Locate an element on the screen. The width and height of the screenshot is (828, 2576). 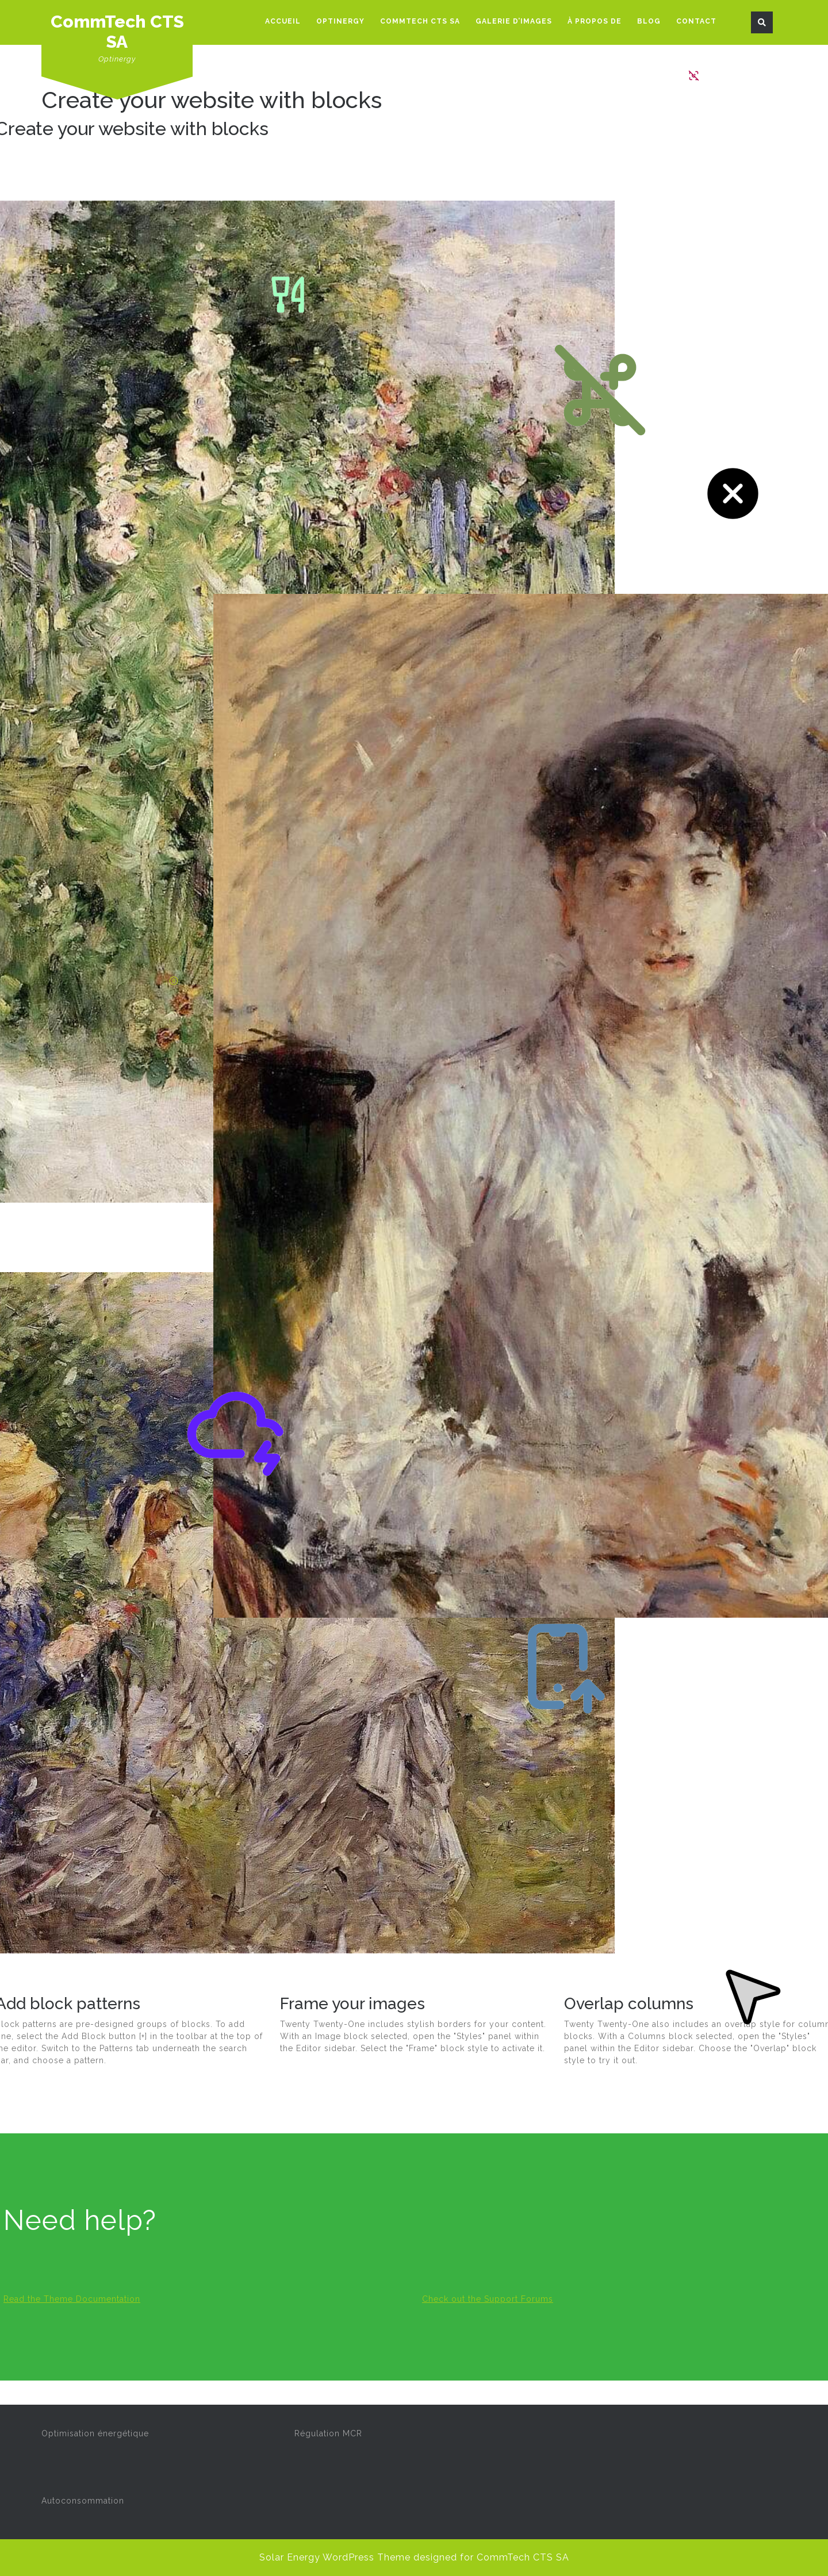
indicates thunderstorm or severe weather conditions is located at coordinates (236, 1427).